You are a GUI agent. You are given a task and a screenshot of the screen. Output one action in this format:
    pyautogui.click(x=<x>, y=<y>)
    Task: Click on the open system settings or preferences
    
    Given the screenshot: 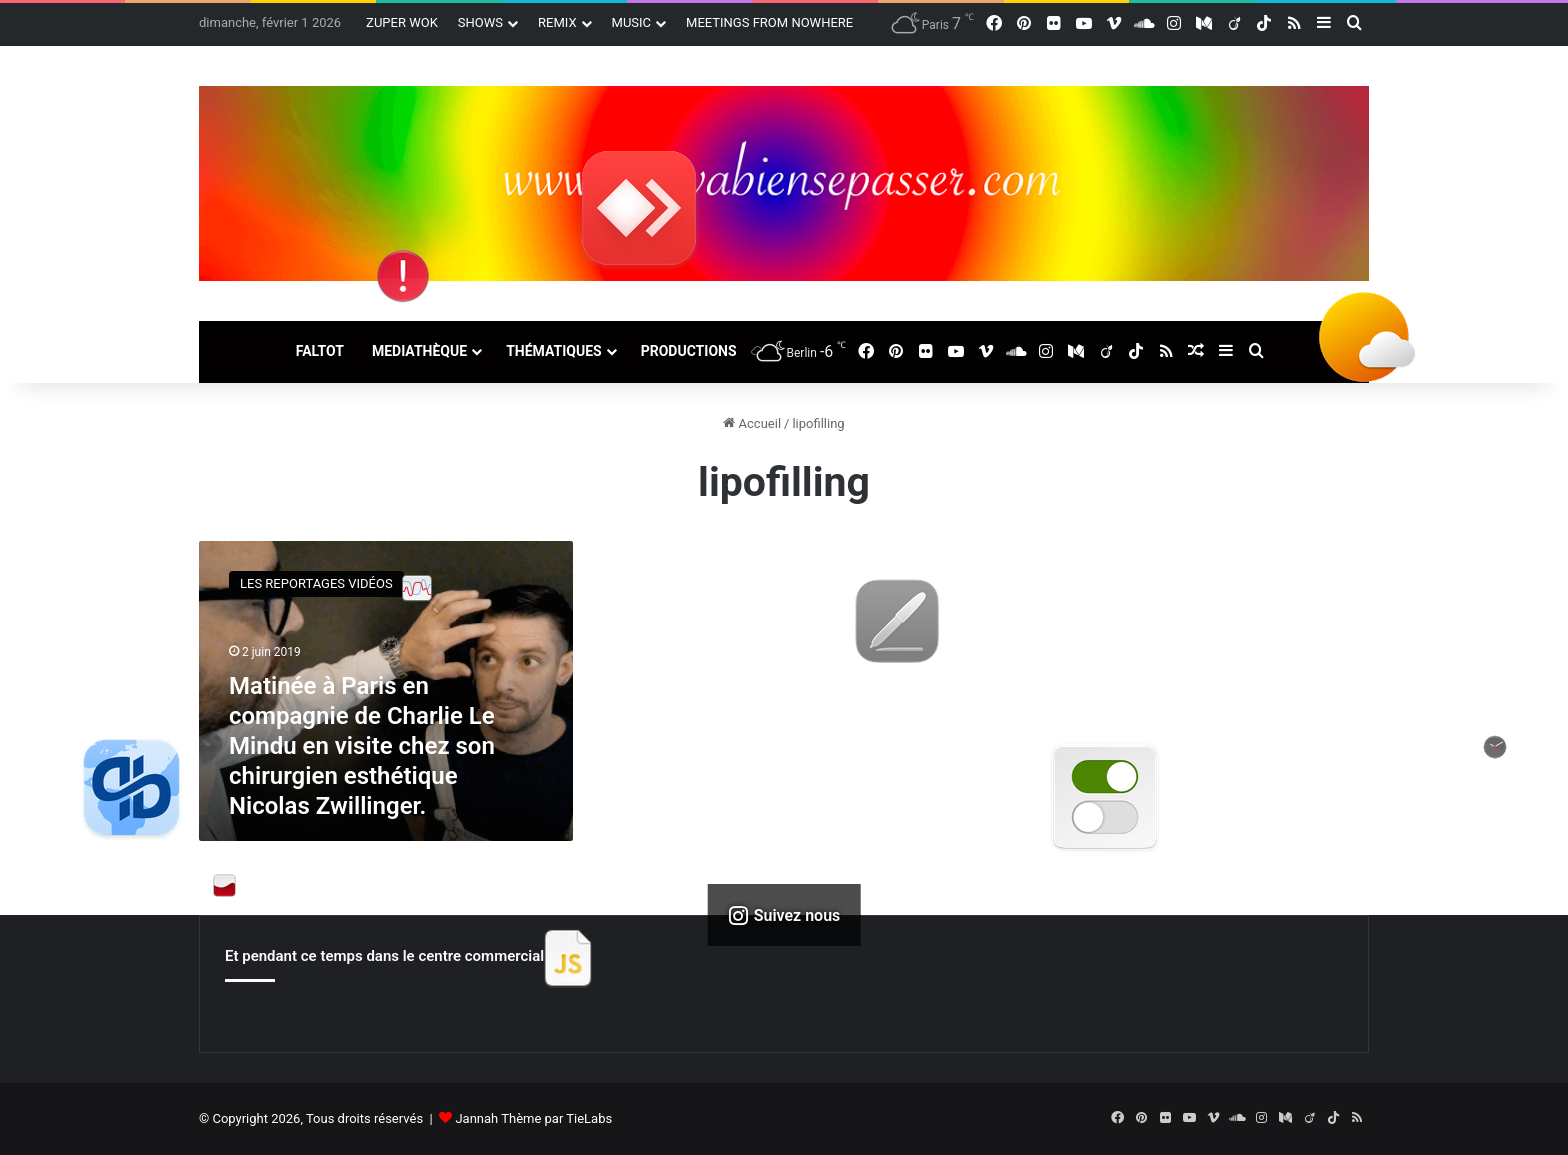 What is the action you would take?
    pyautogui.click(x=1105, y=797)
    